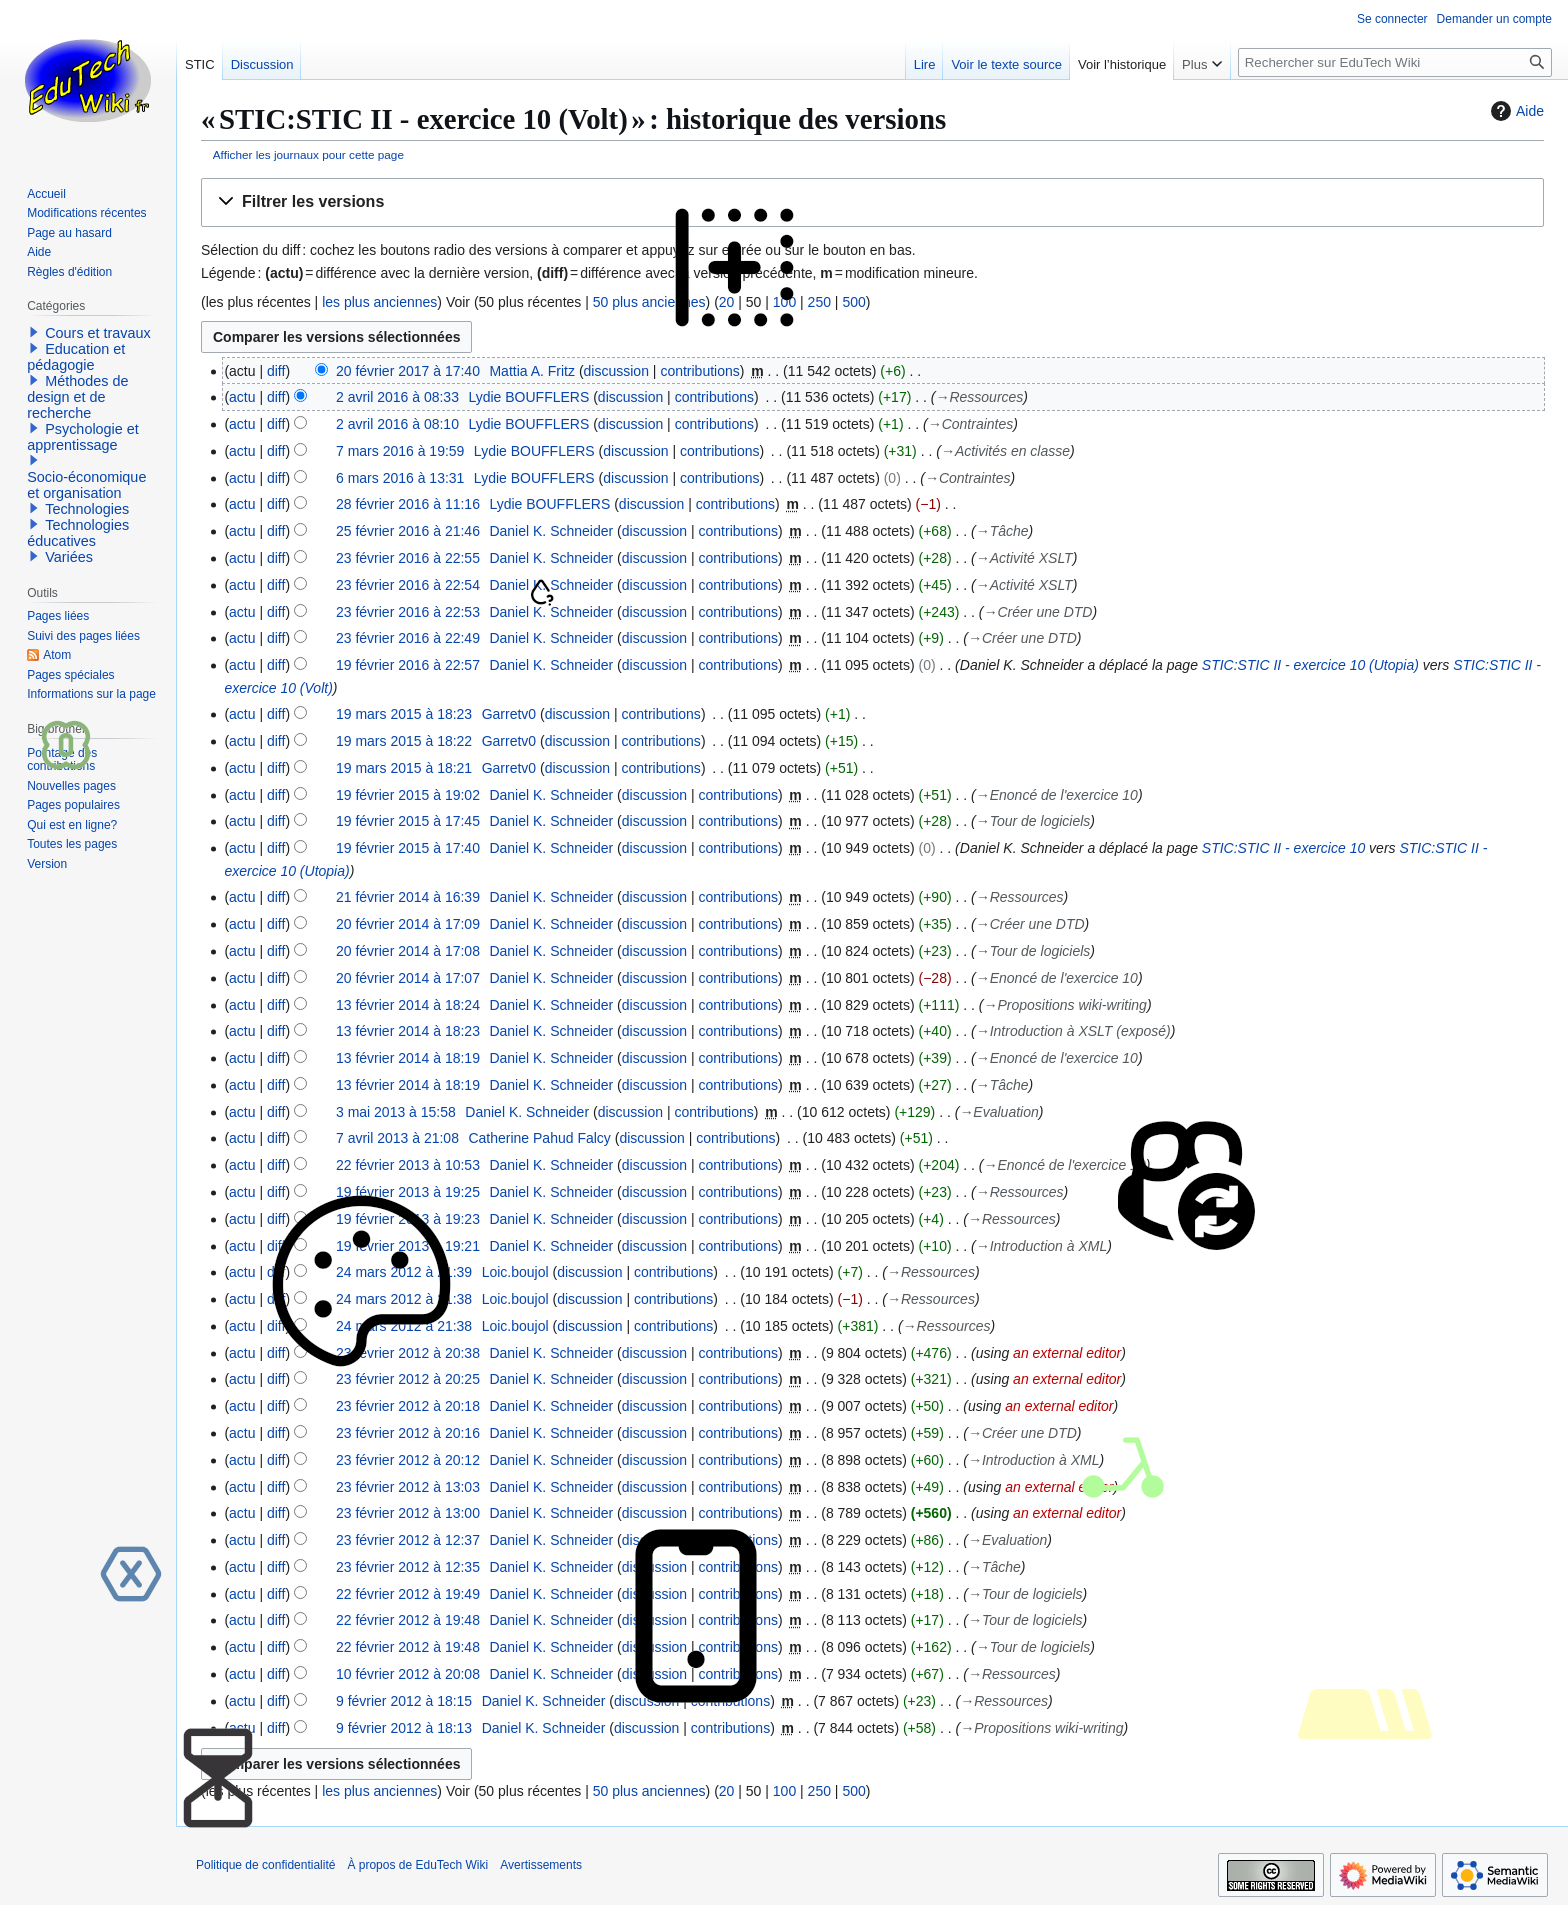  I want to click on add a left border to selected element, so click(734, 267).